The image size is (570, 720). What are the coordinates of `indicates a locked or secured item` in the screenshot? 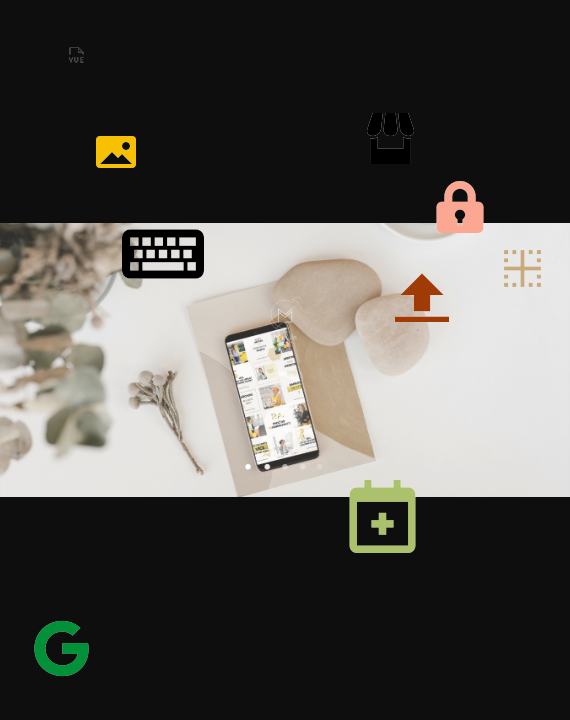 It's located at (460, 207).